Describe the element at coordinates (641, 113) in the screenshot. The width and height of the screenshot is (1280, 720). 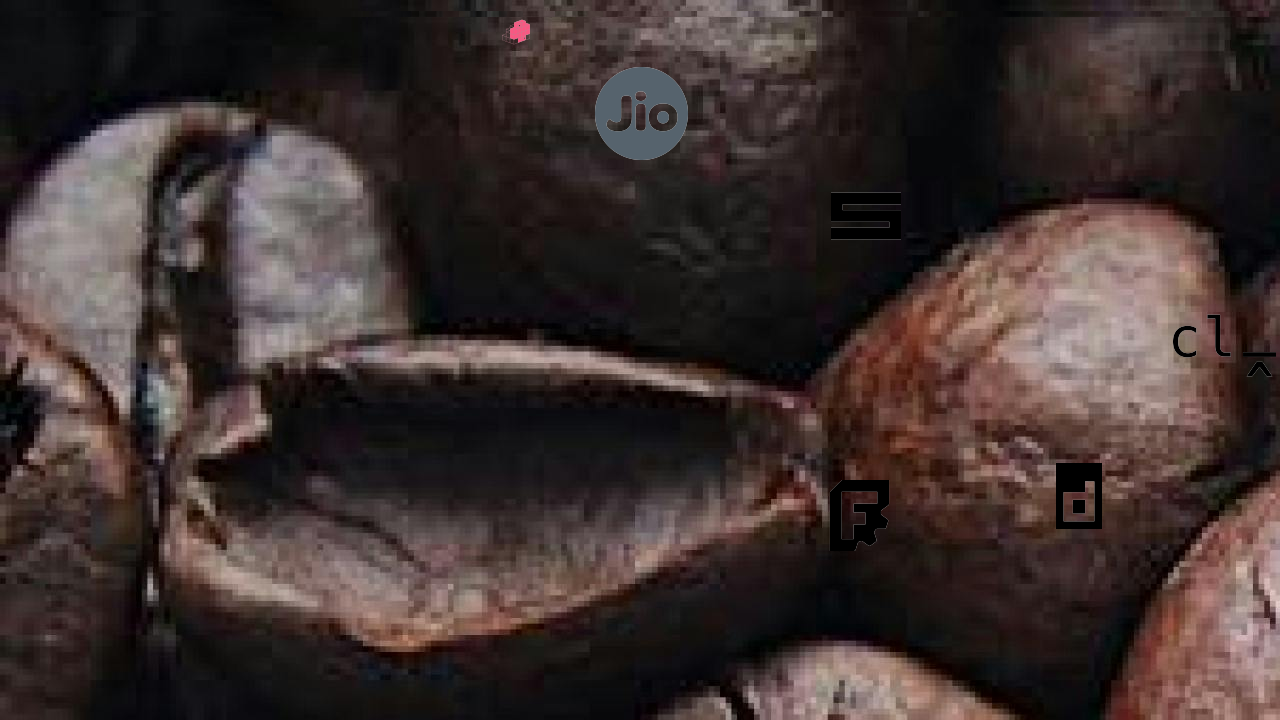
I see `jio app or service` at that location.